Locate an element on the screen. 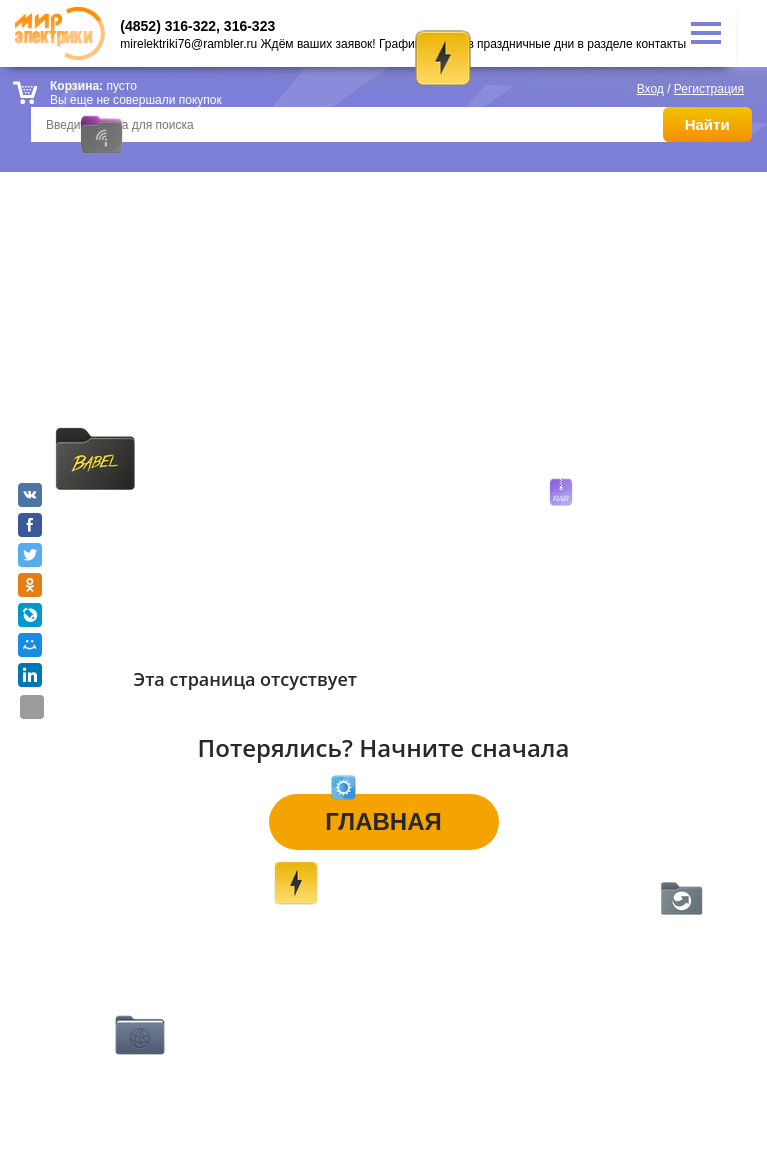  open insync cloud sync folder is located at coordinates (101, 134).